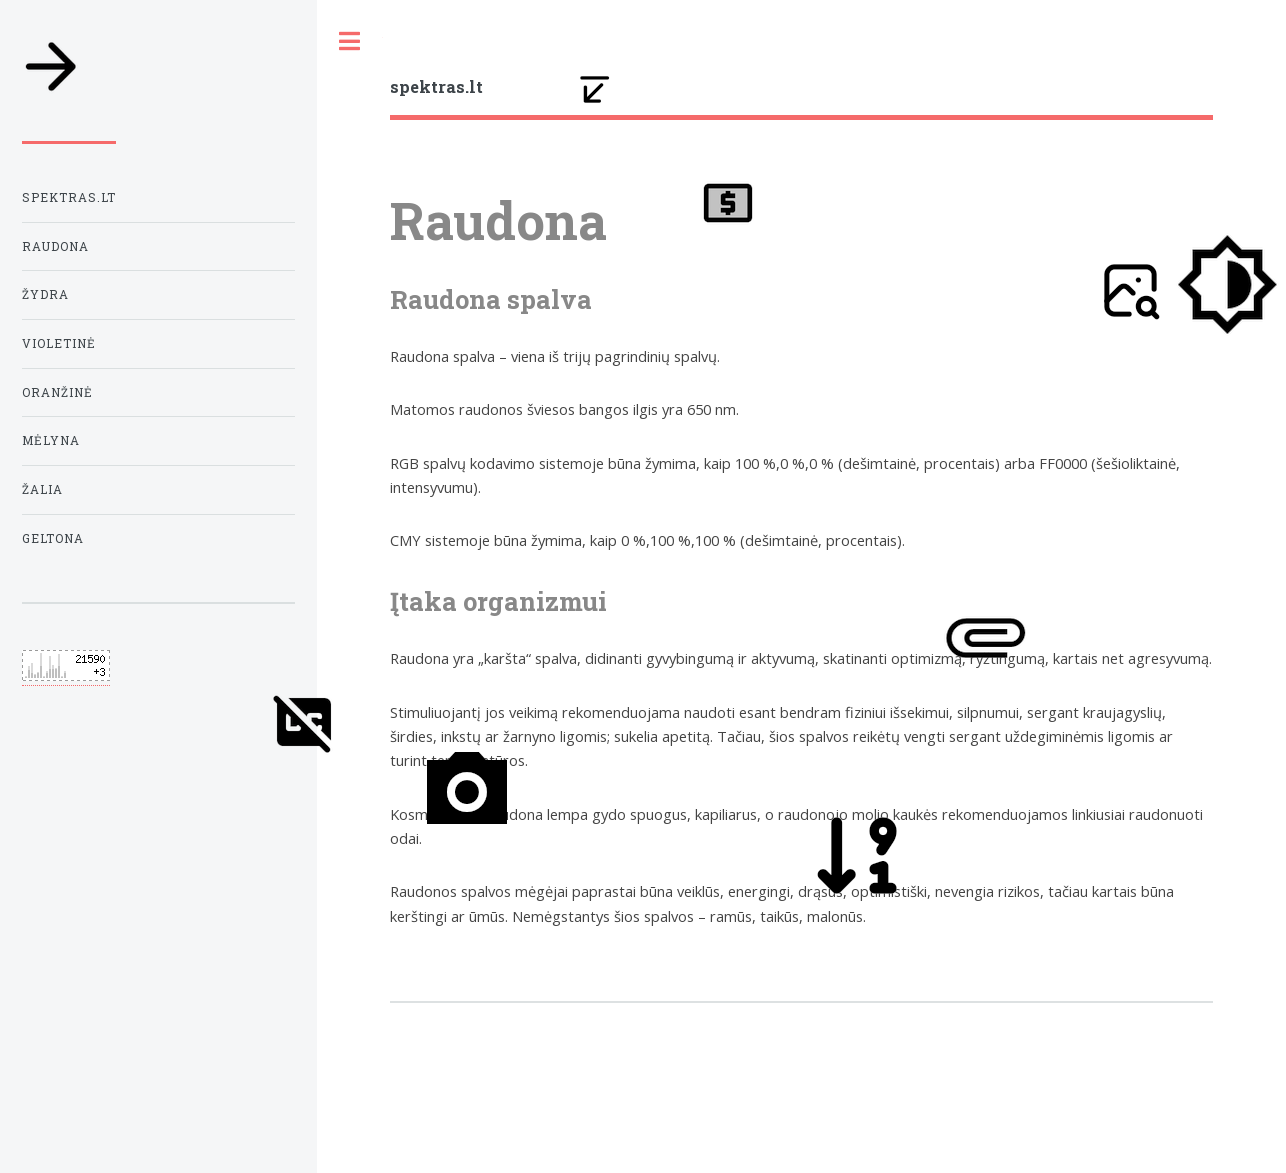  What do you see at coordinates (467, 792) in the screenshot?
I see `take a photo` at bounding box center [467, 792].